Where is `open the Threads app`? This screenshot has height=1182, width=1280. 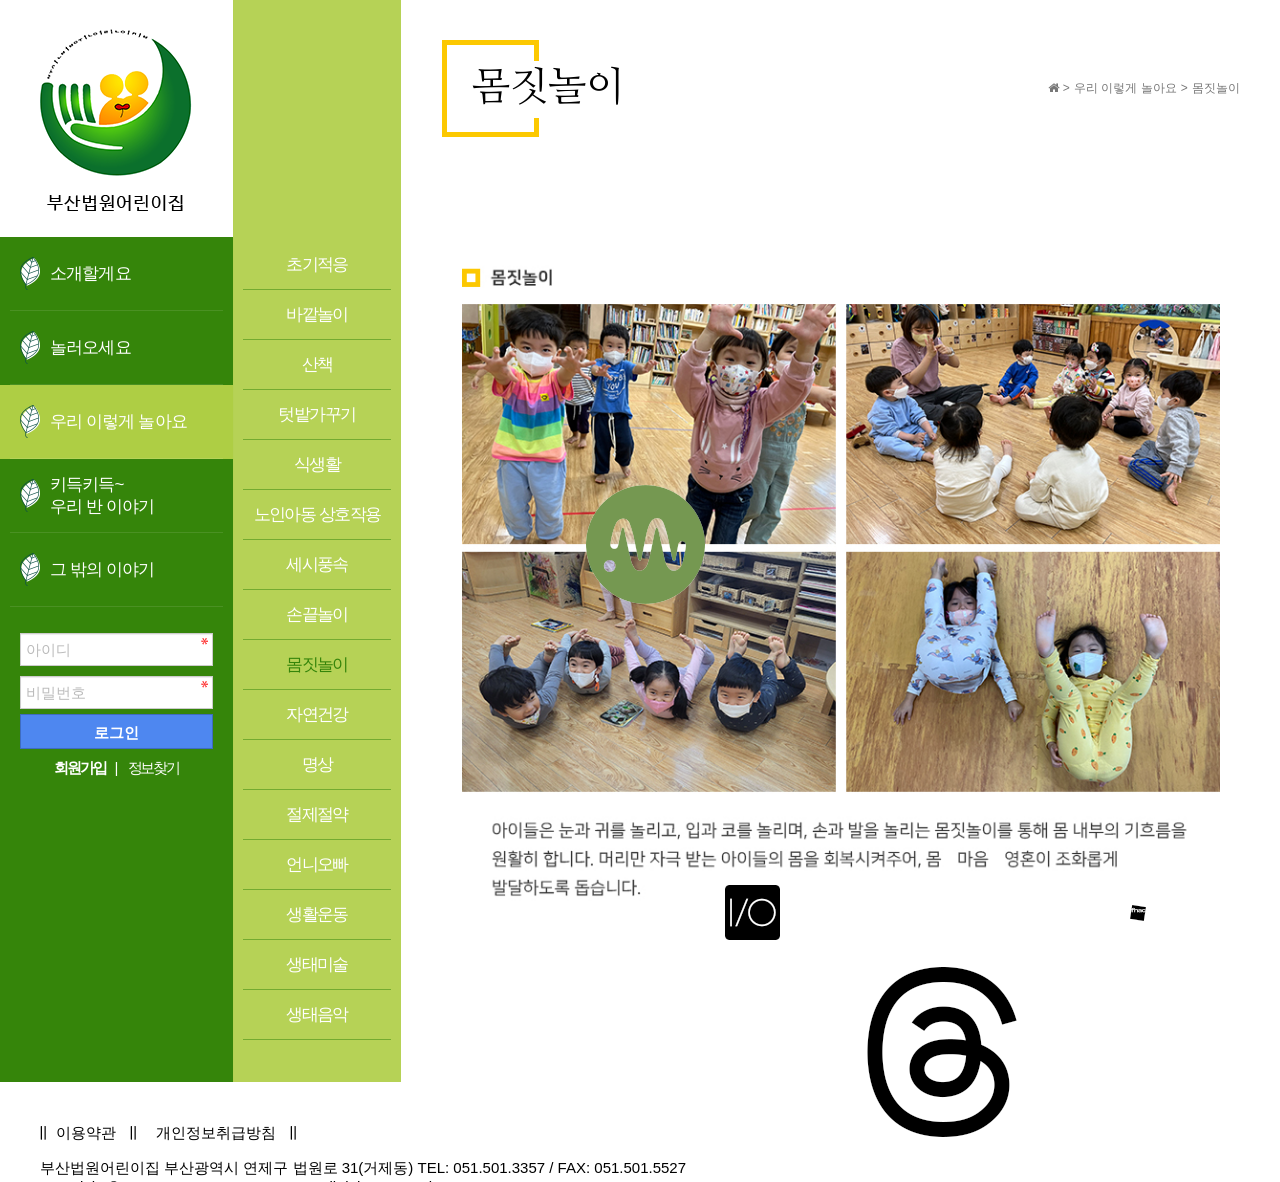 open the Threads app is located at coordinates (942, 1052).